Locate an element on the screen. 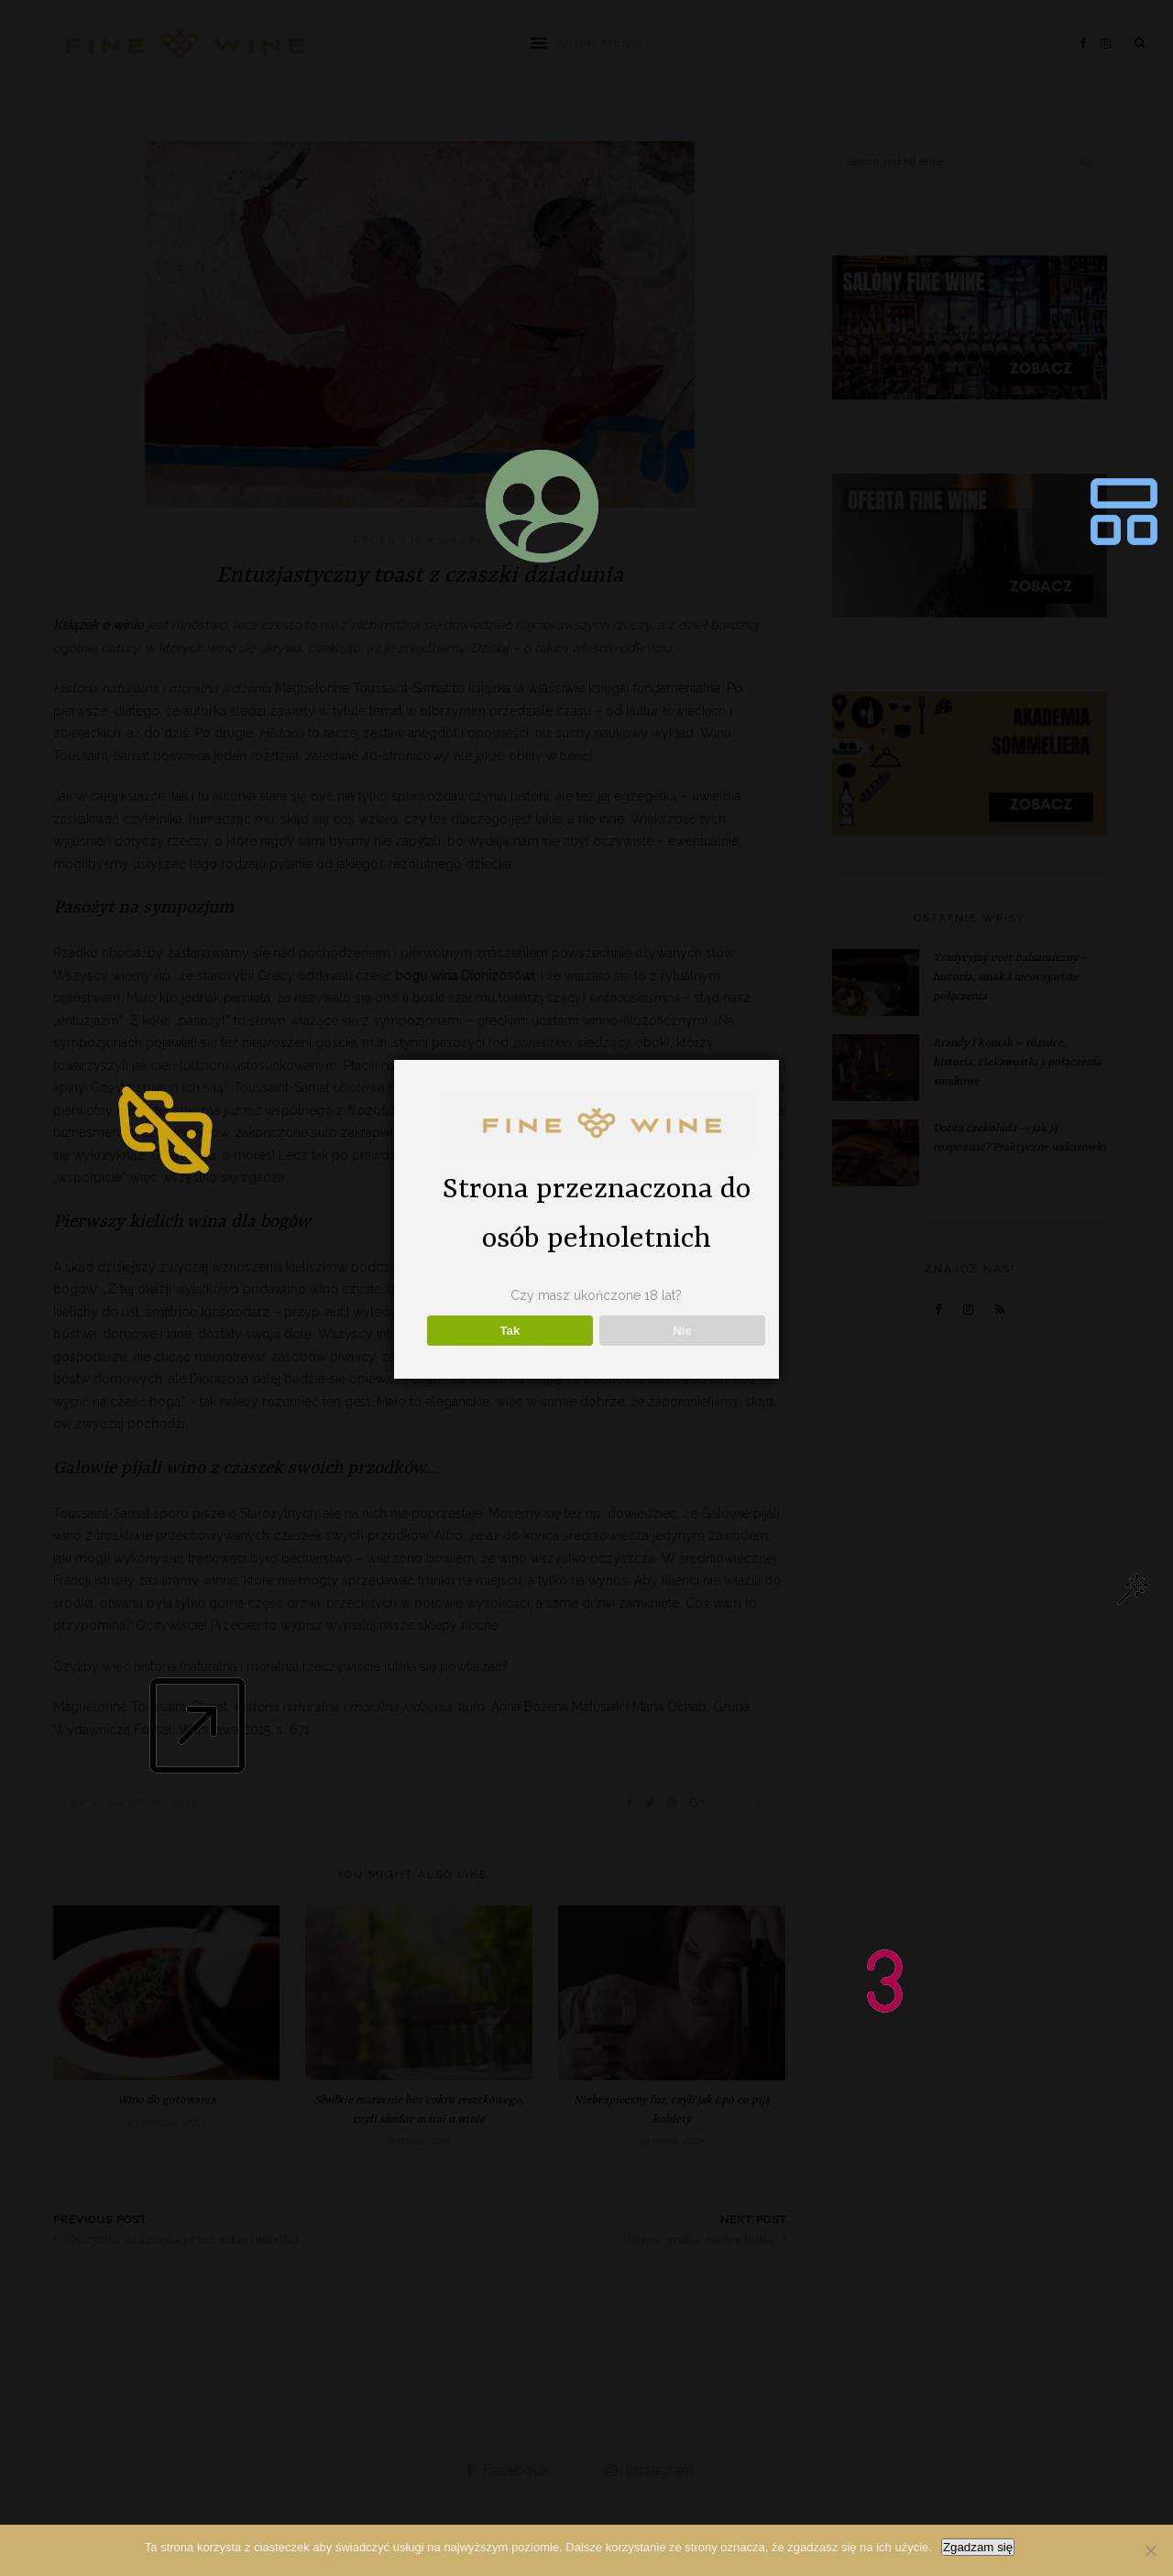 This screenshot has width=1173, height=2576. open link in new window is located at coordinates (197, 1725).